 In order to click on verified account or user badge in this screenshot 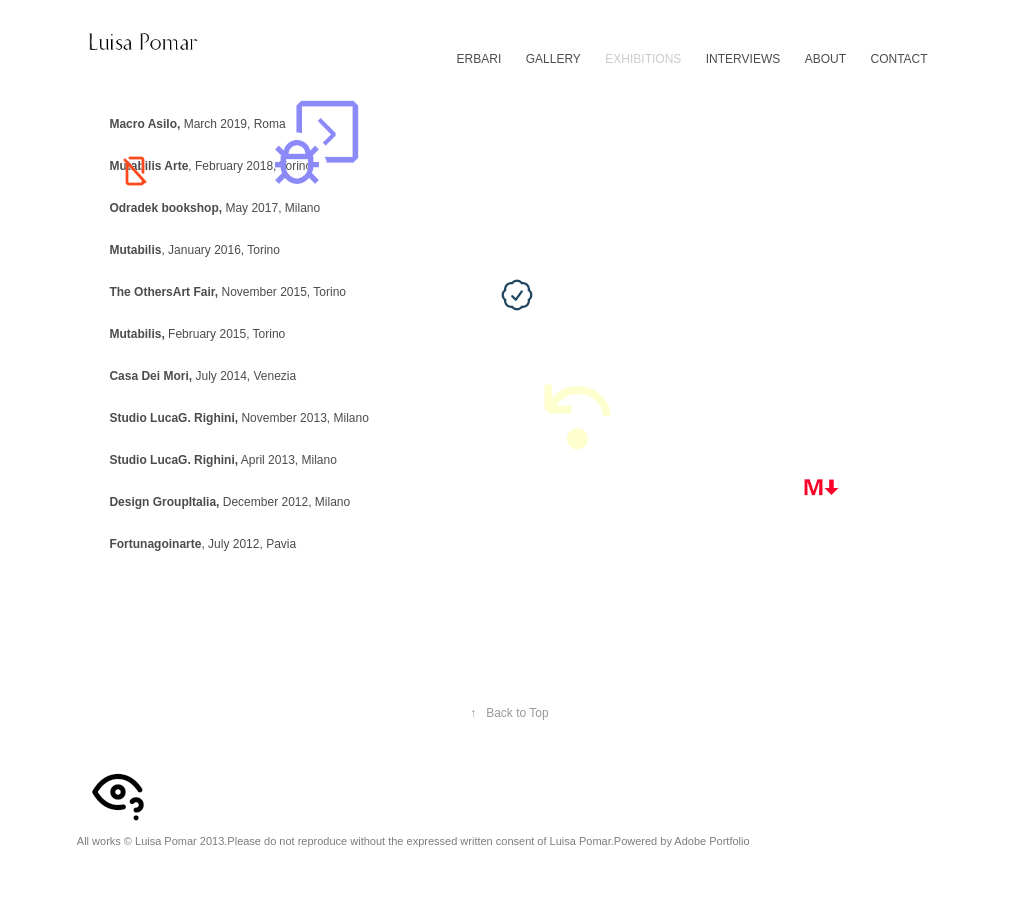, I will do `click(517, 295)`.